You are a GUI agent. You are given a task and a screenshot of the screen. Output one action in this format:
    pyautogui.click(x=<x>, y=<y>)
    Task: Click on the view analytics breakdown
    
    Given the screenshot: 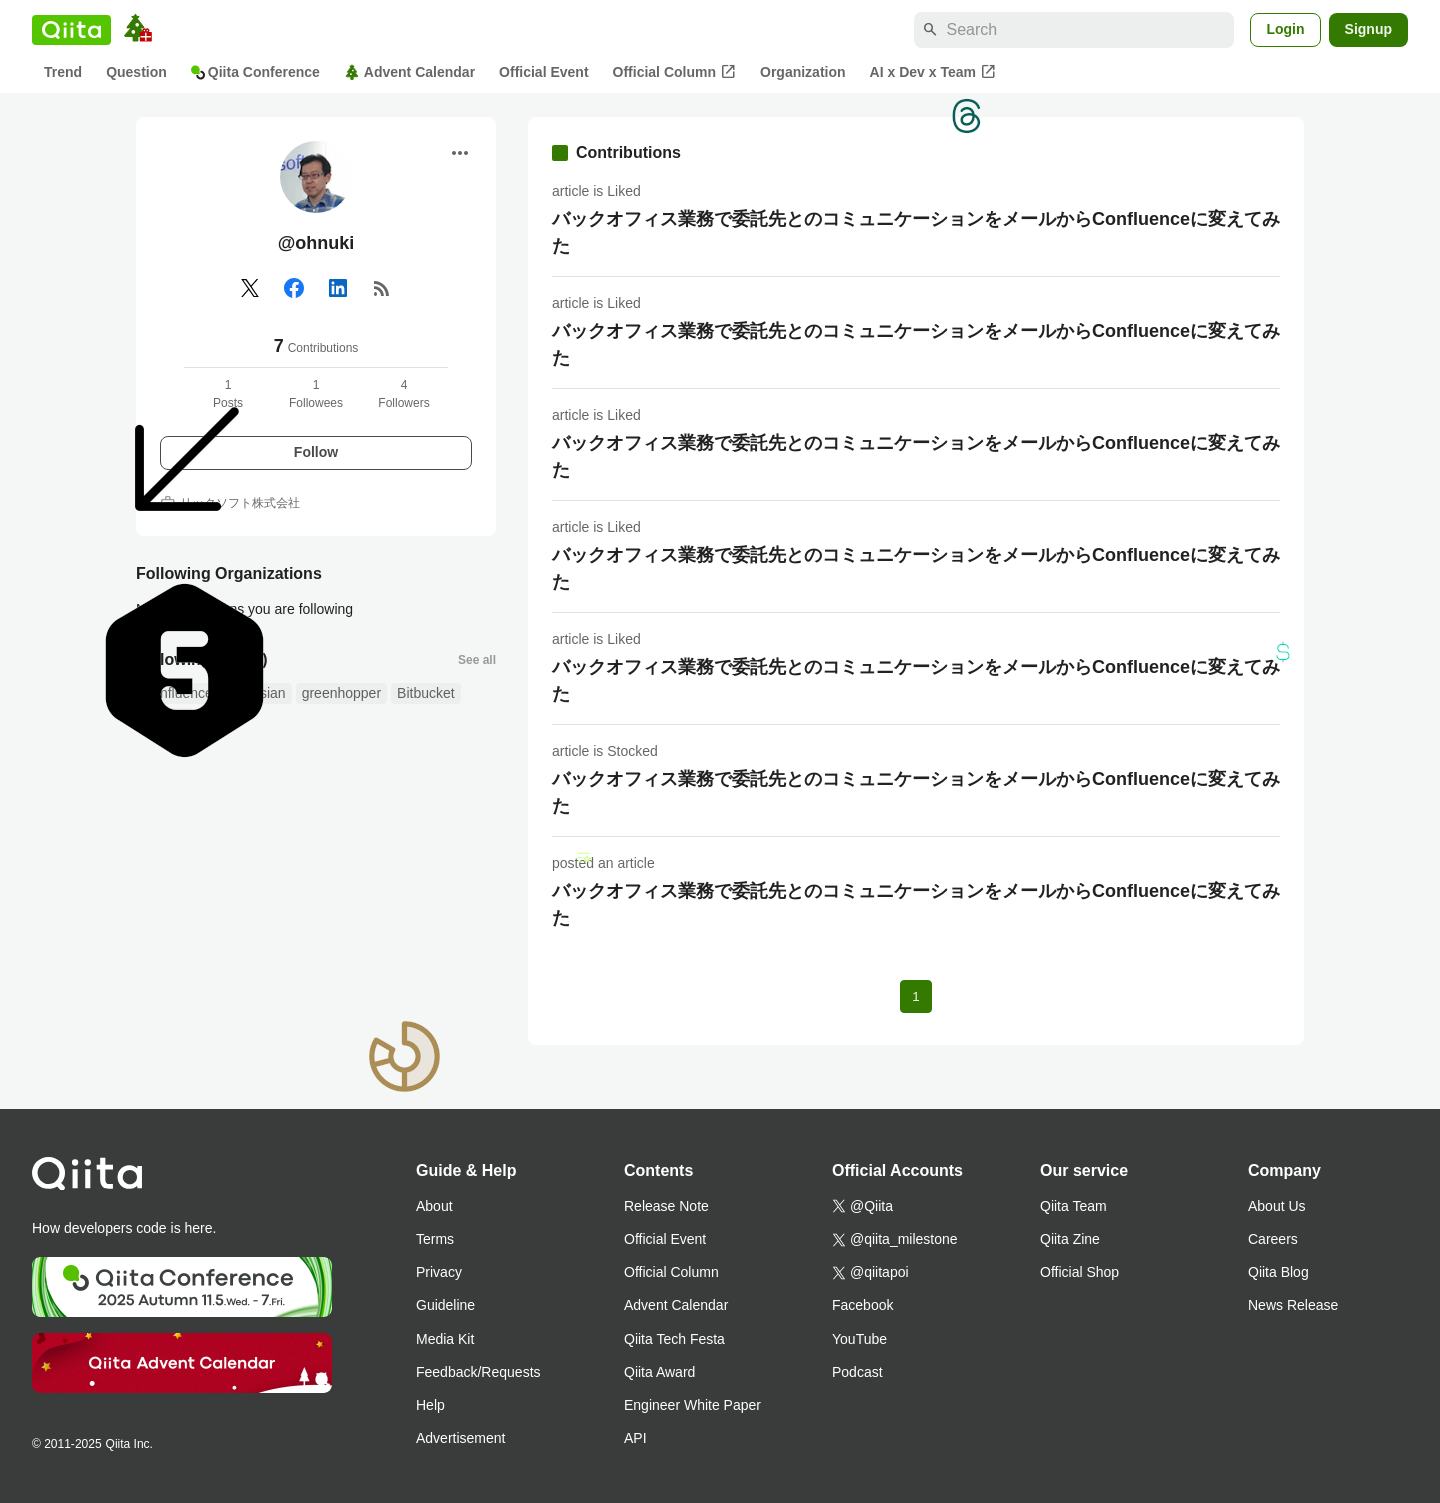 What is the action you would take?
    pyautogui.click(x=404, y=1056)
    